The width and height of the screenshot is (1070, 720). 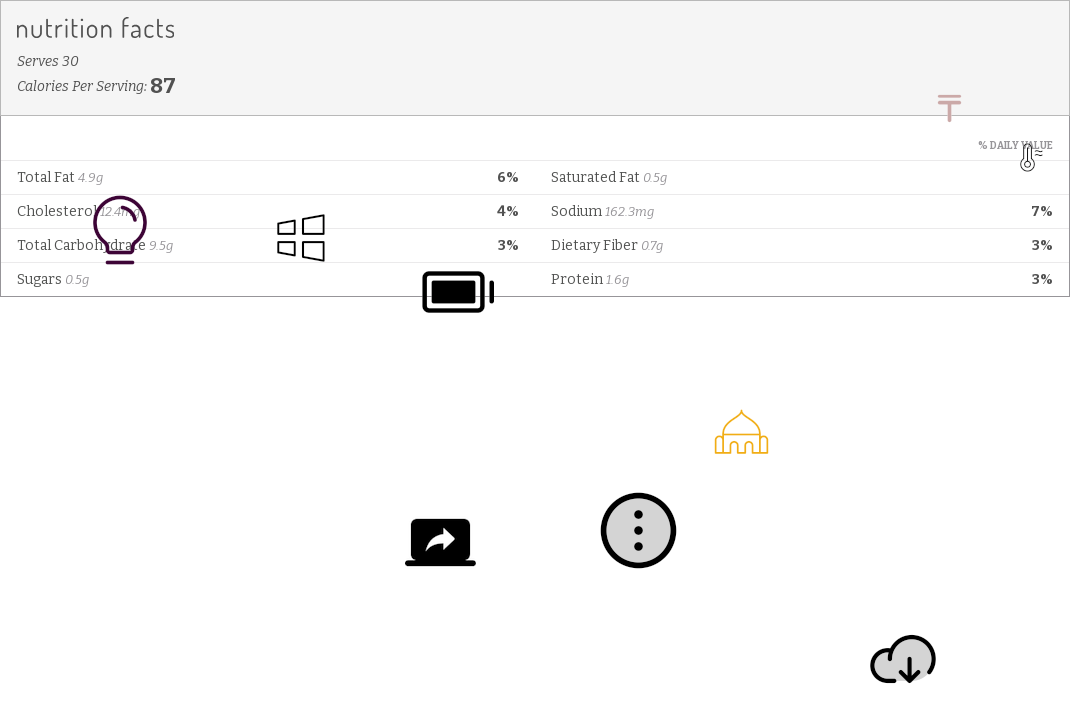 What do you see at coordinates (303, 238) in the screenshot?
I see `open the Windows start menu` at bounding box center [303, 238].